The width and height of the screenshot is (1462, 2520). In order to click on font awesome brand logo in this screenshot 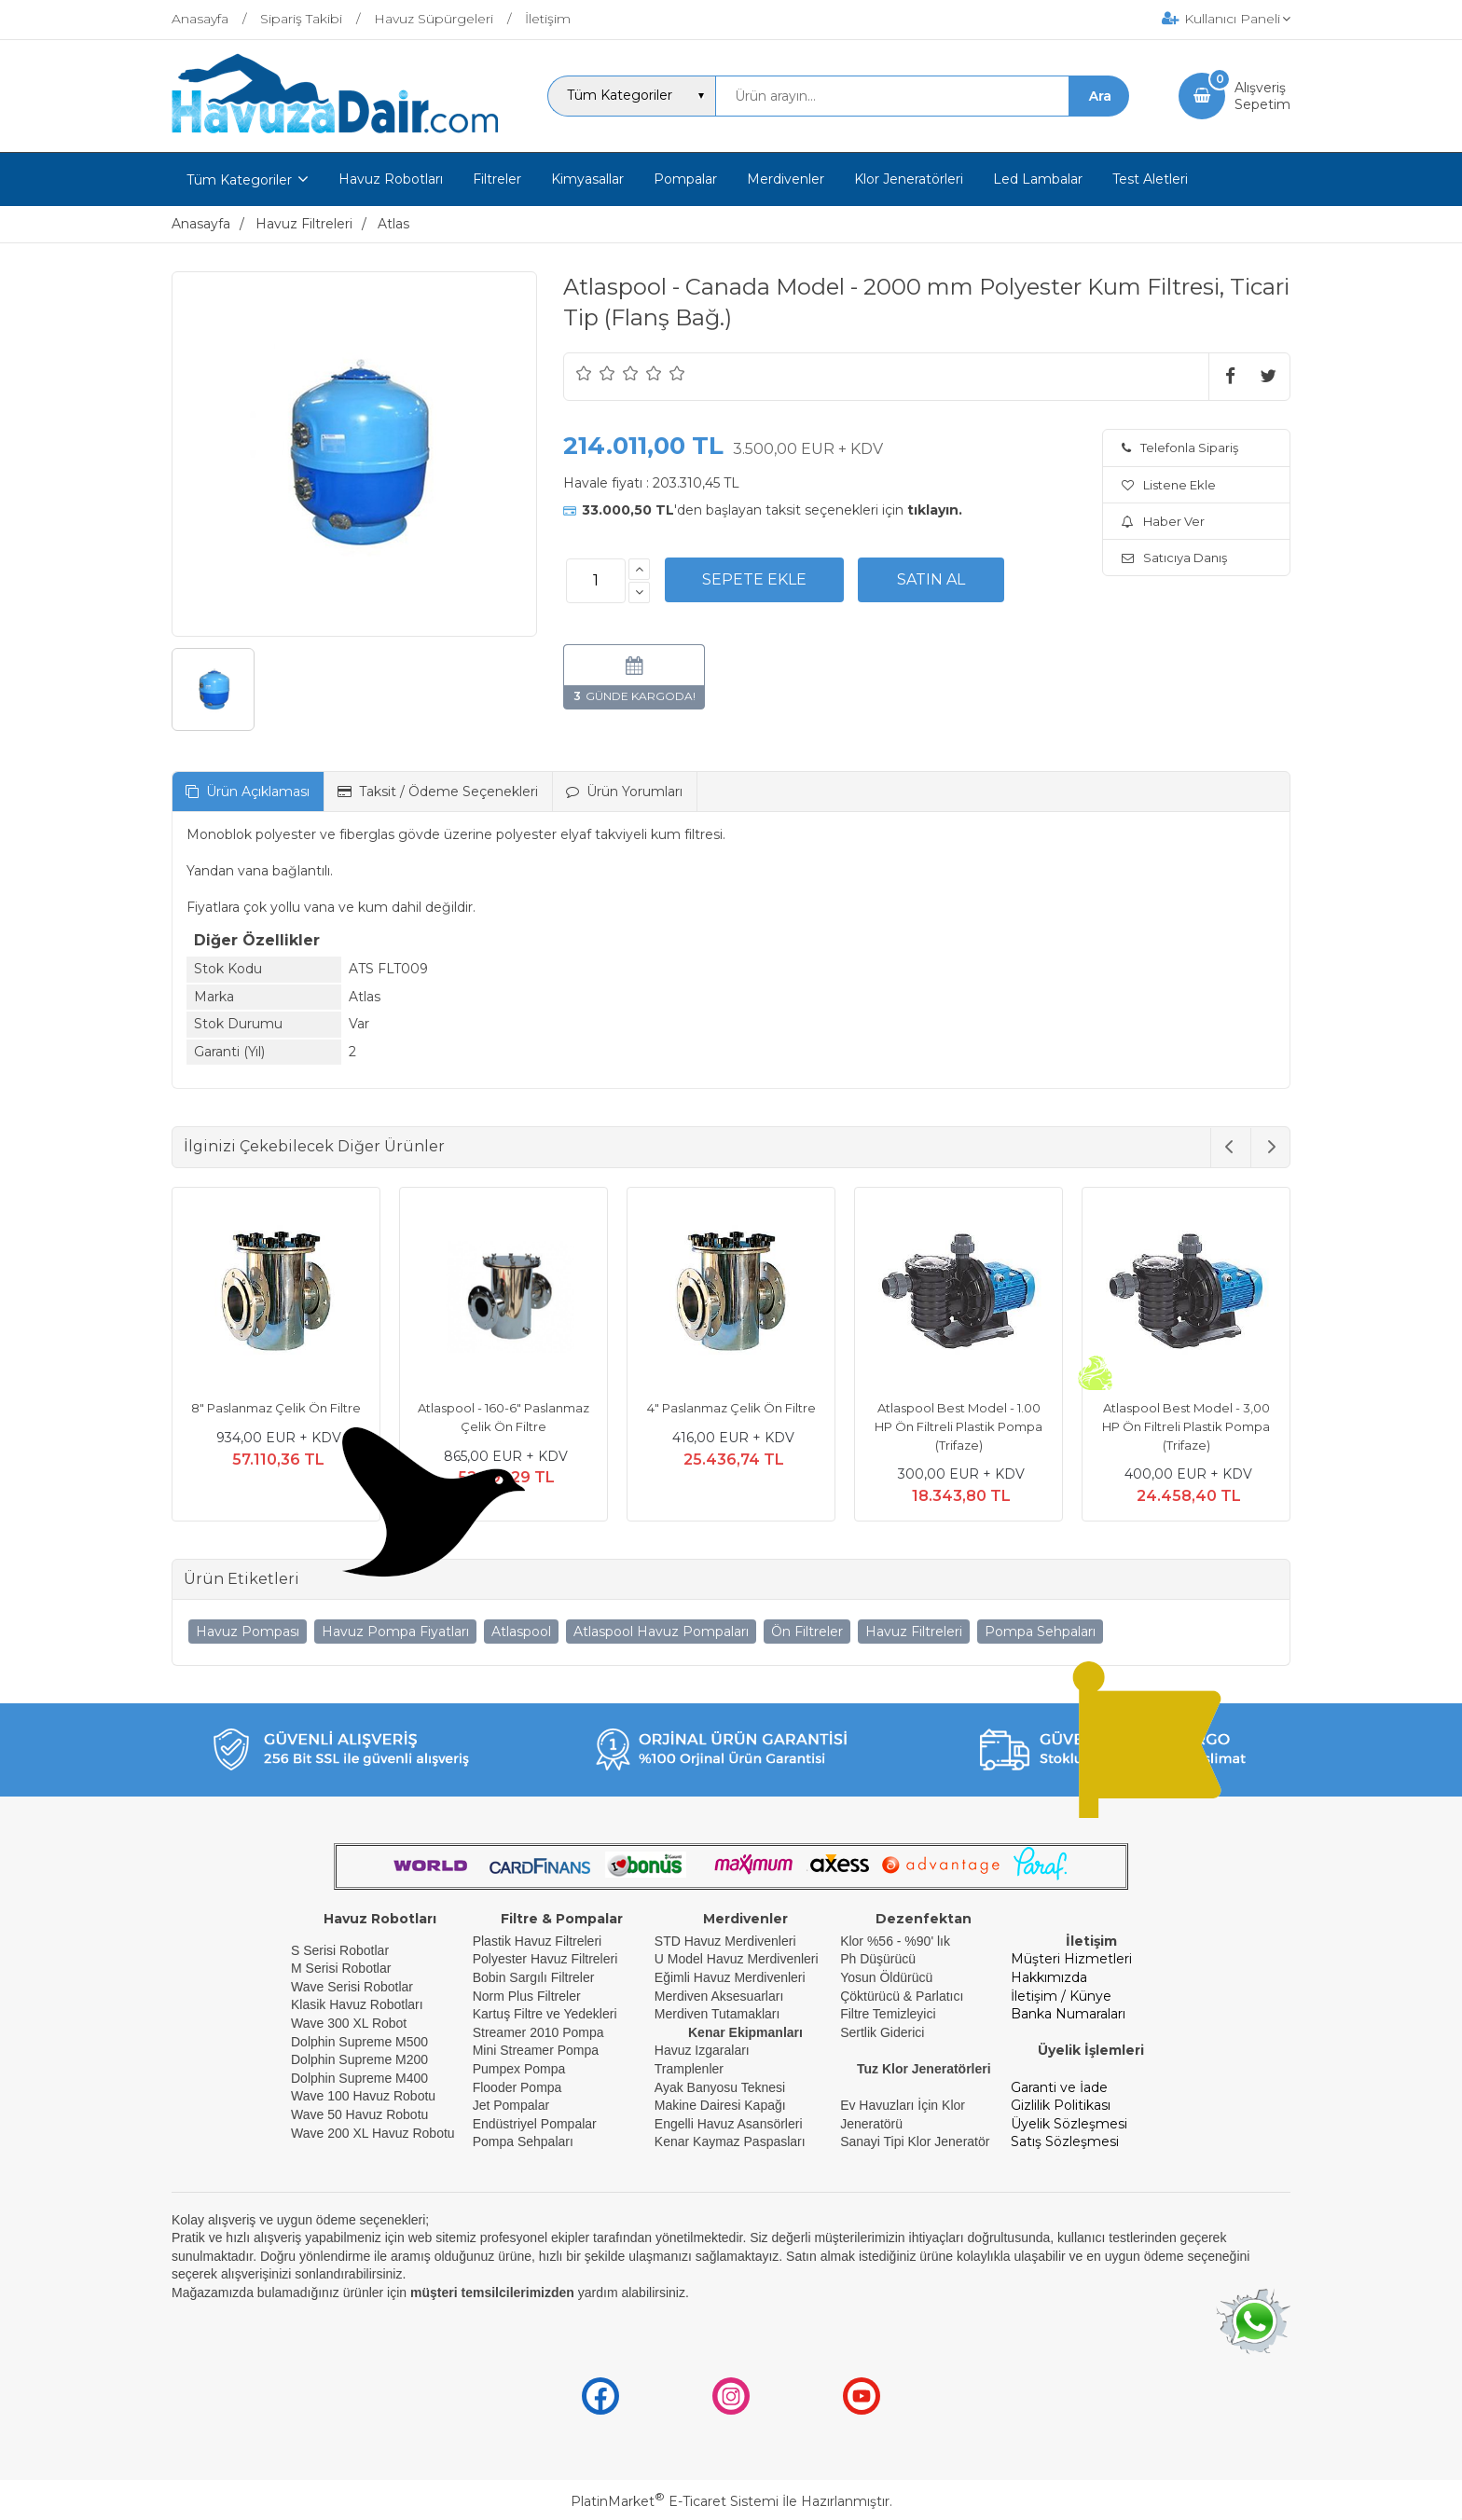, I will do `click(1147, 1740)`.